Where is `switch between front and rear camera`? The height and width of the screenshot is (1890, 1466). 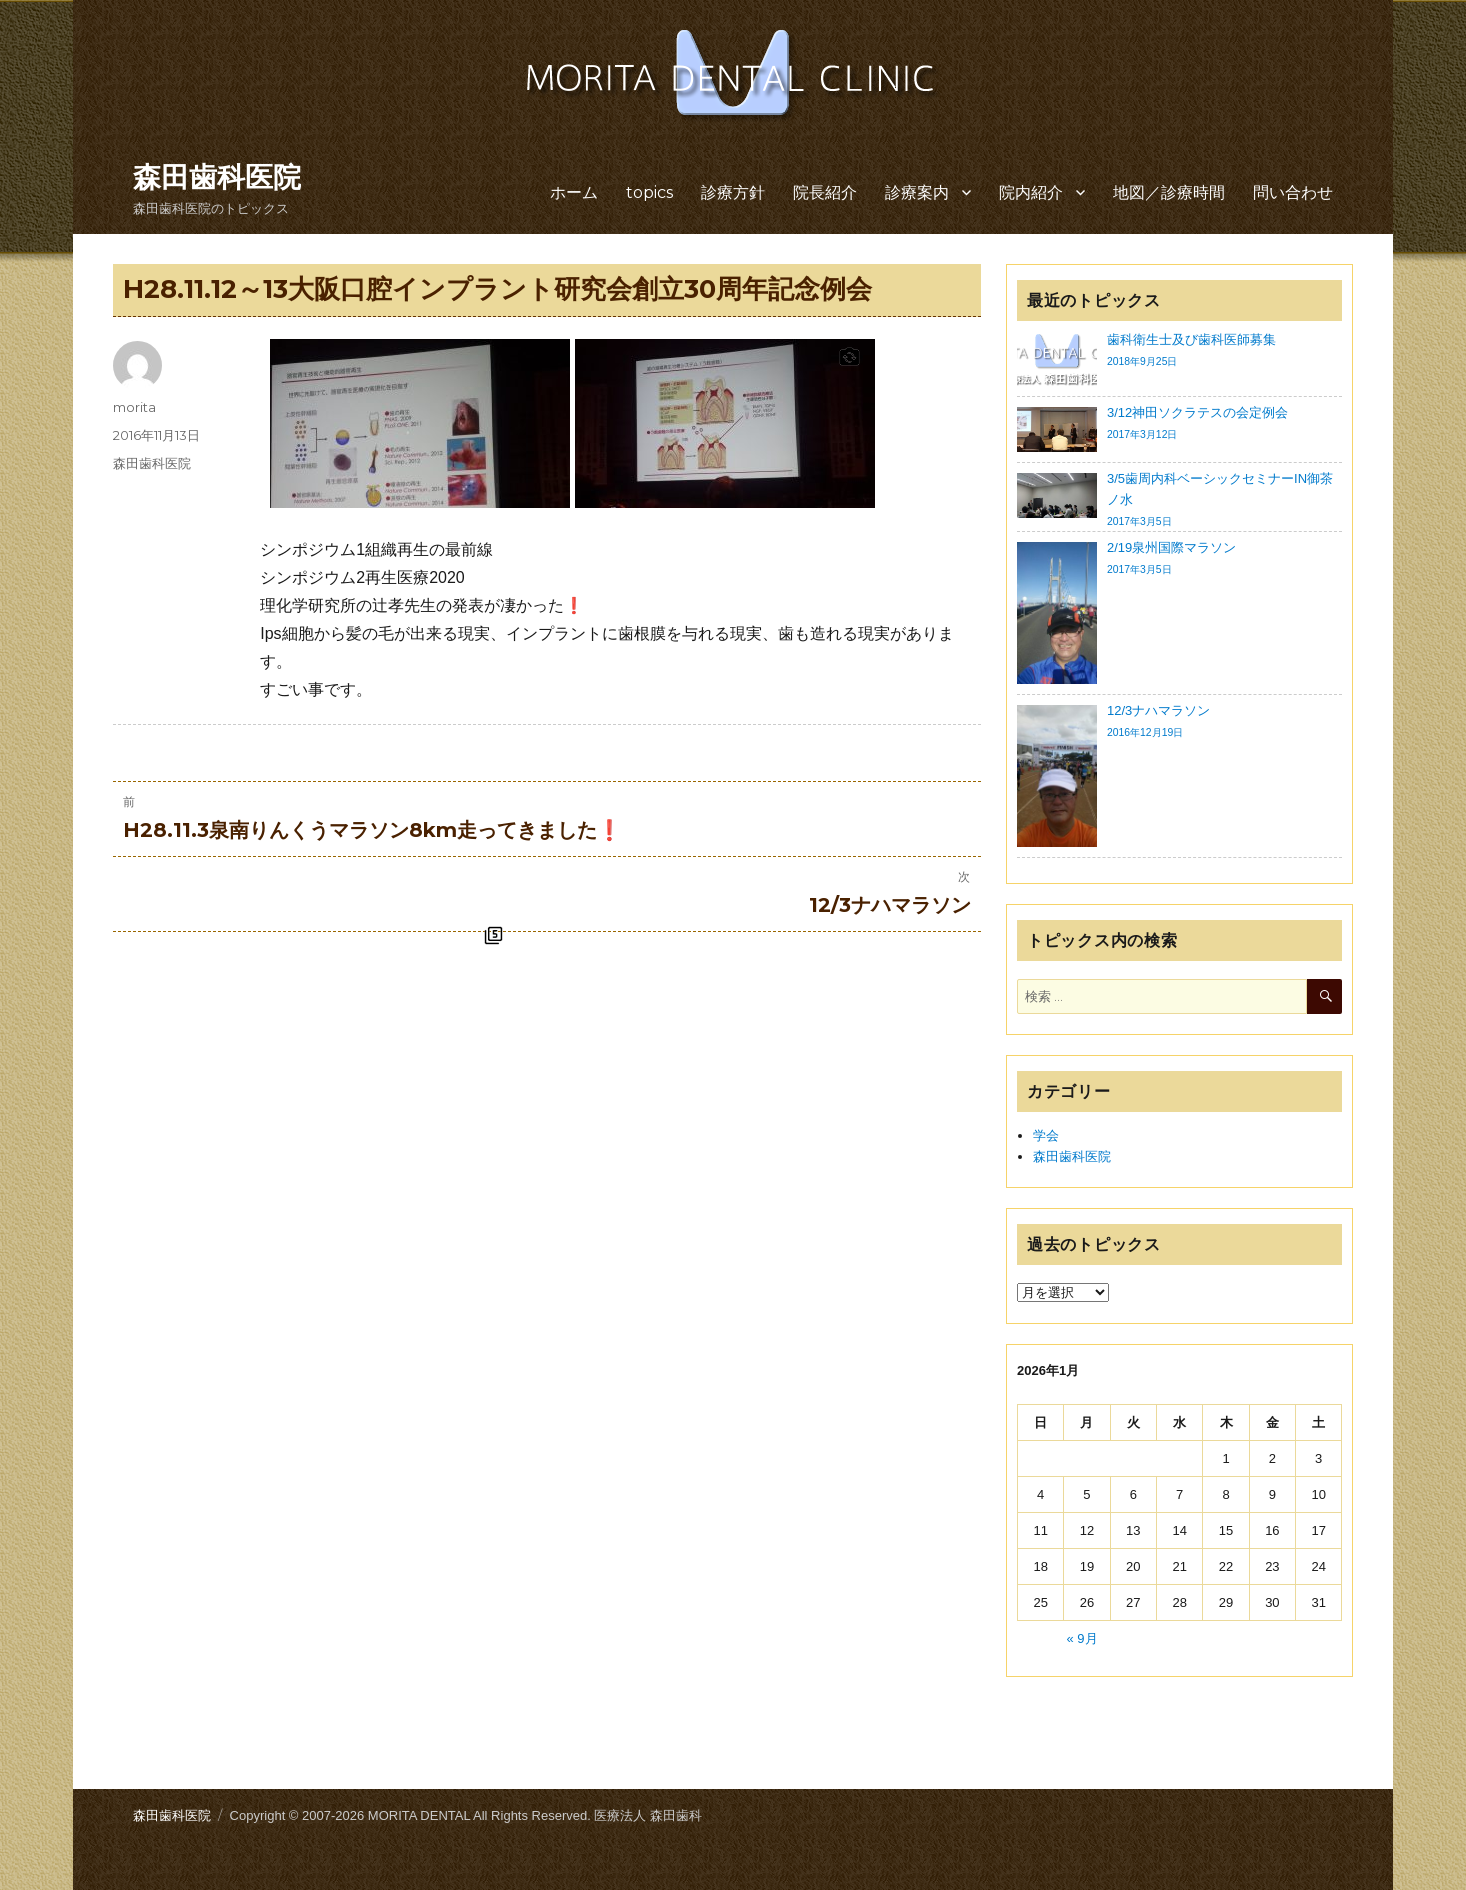 switch between front and rear camera is located at coordinates (849, 356).